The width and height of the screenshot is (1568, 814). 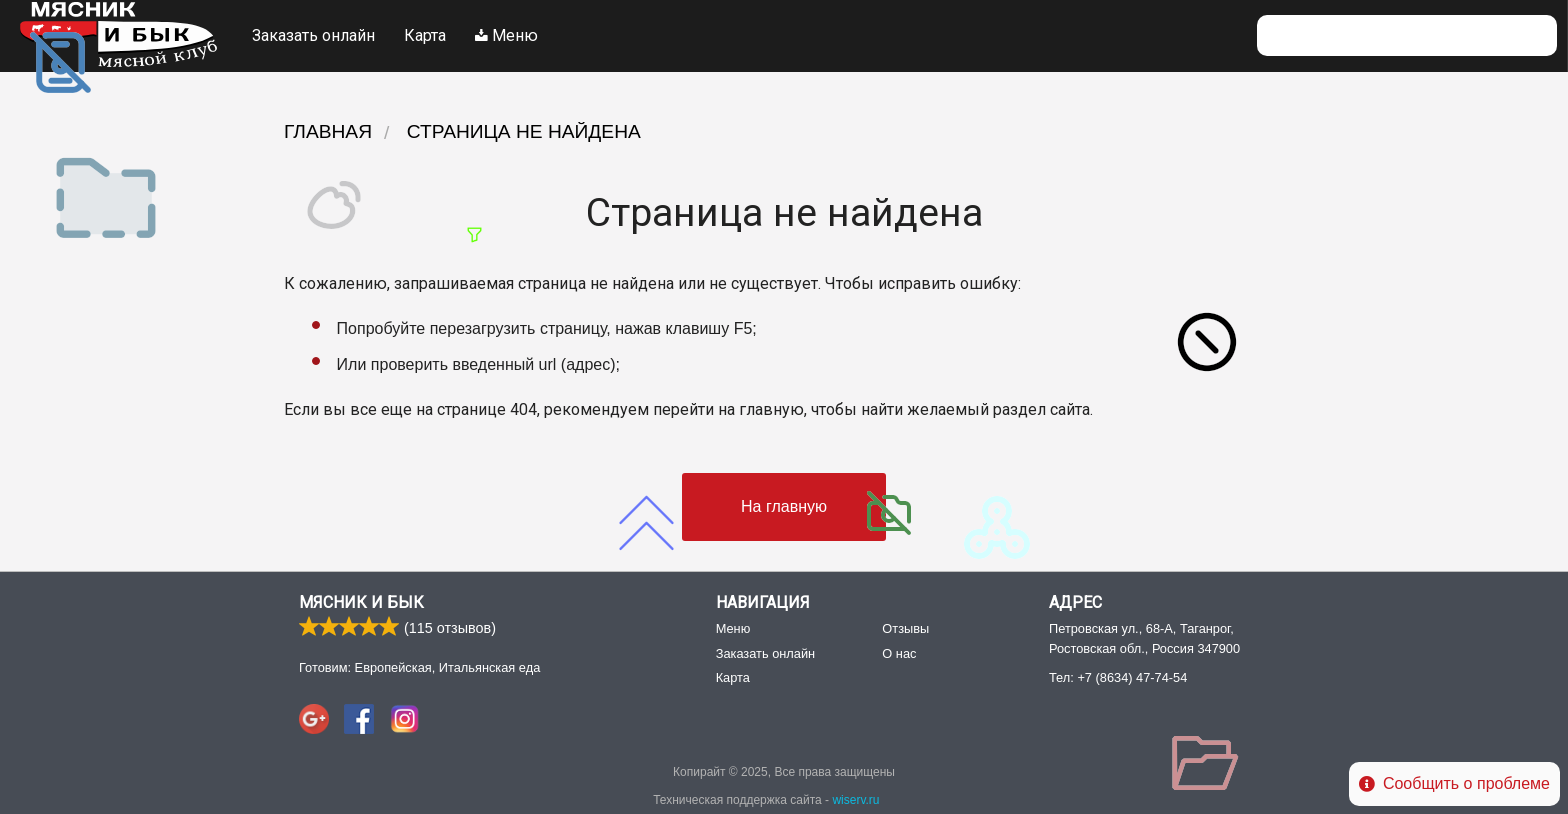 What do you see at coordinates (1207, 342) in the screenshot?
I see `indicates a forbidden or prohibited action` at bounding box center [1207, 342].